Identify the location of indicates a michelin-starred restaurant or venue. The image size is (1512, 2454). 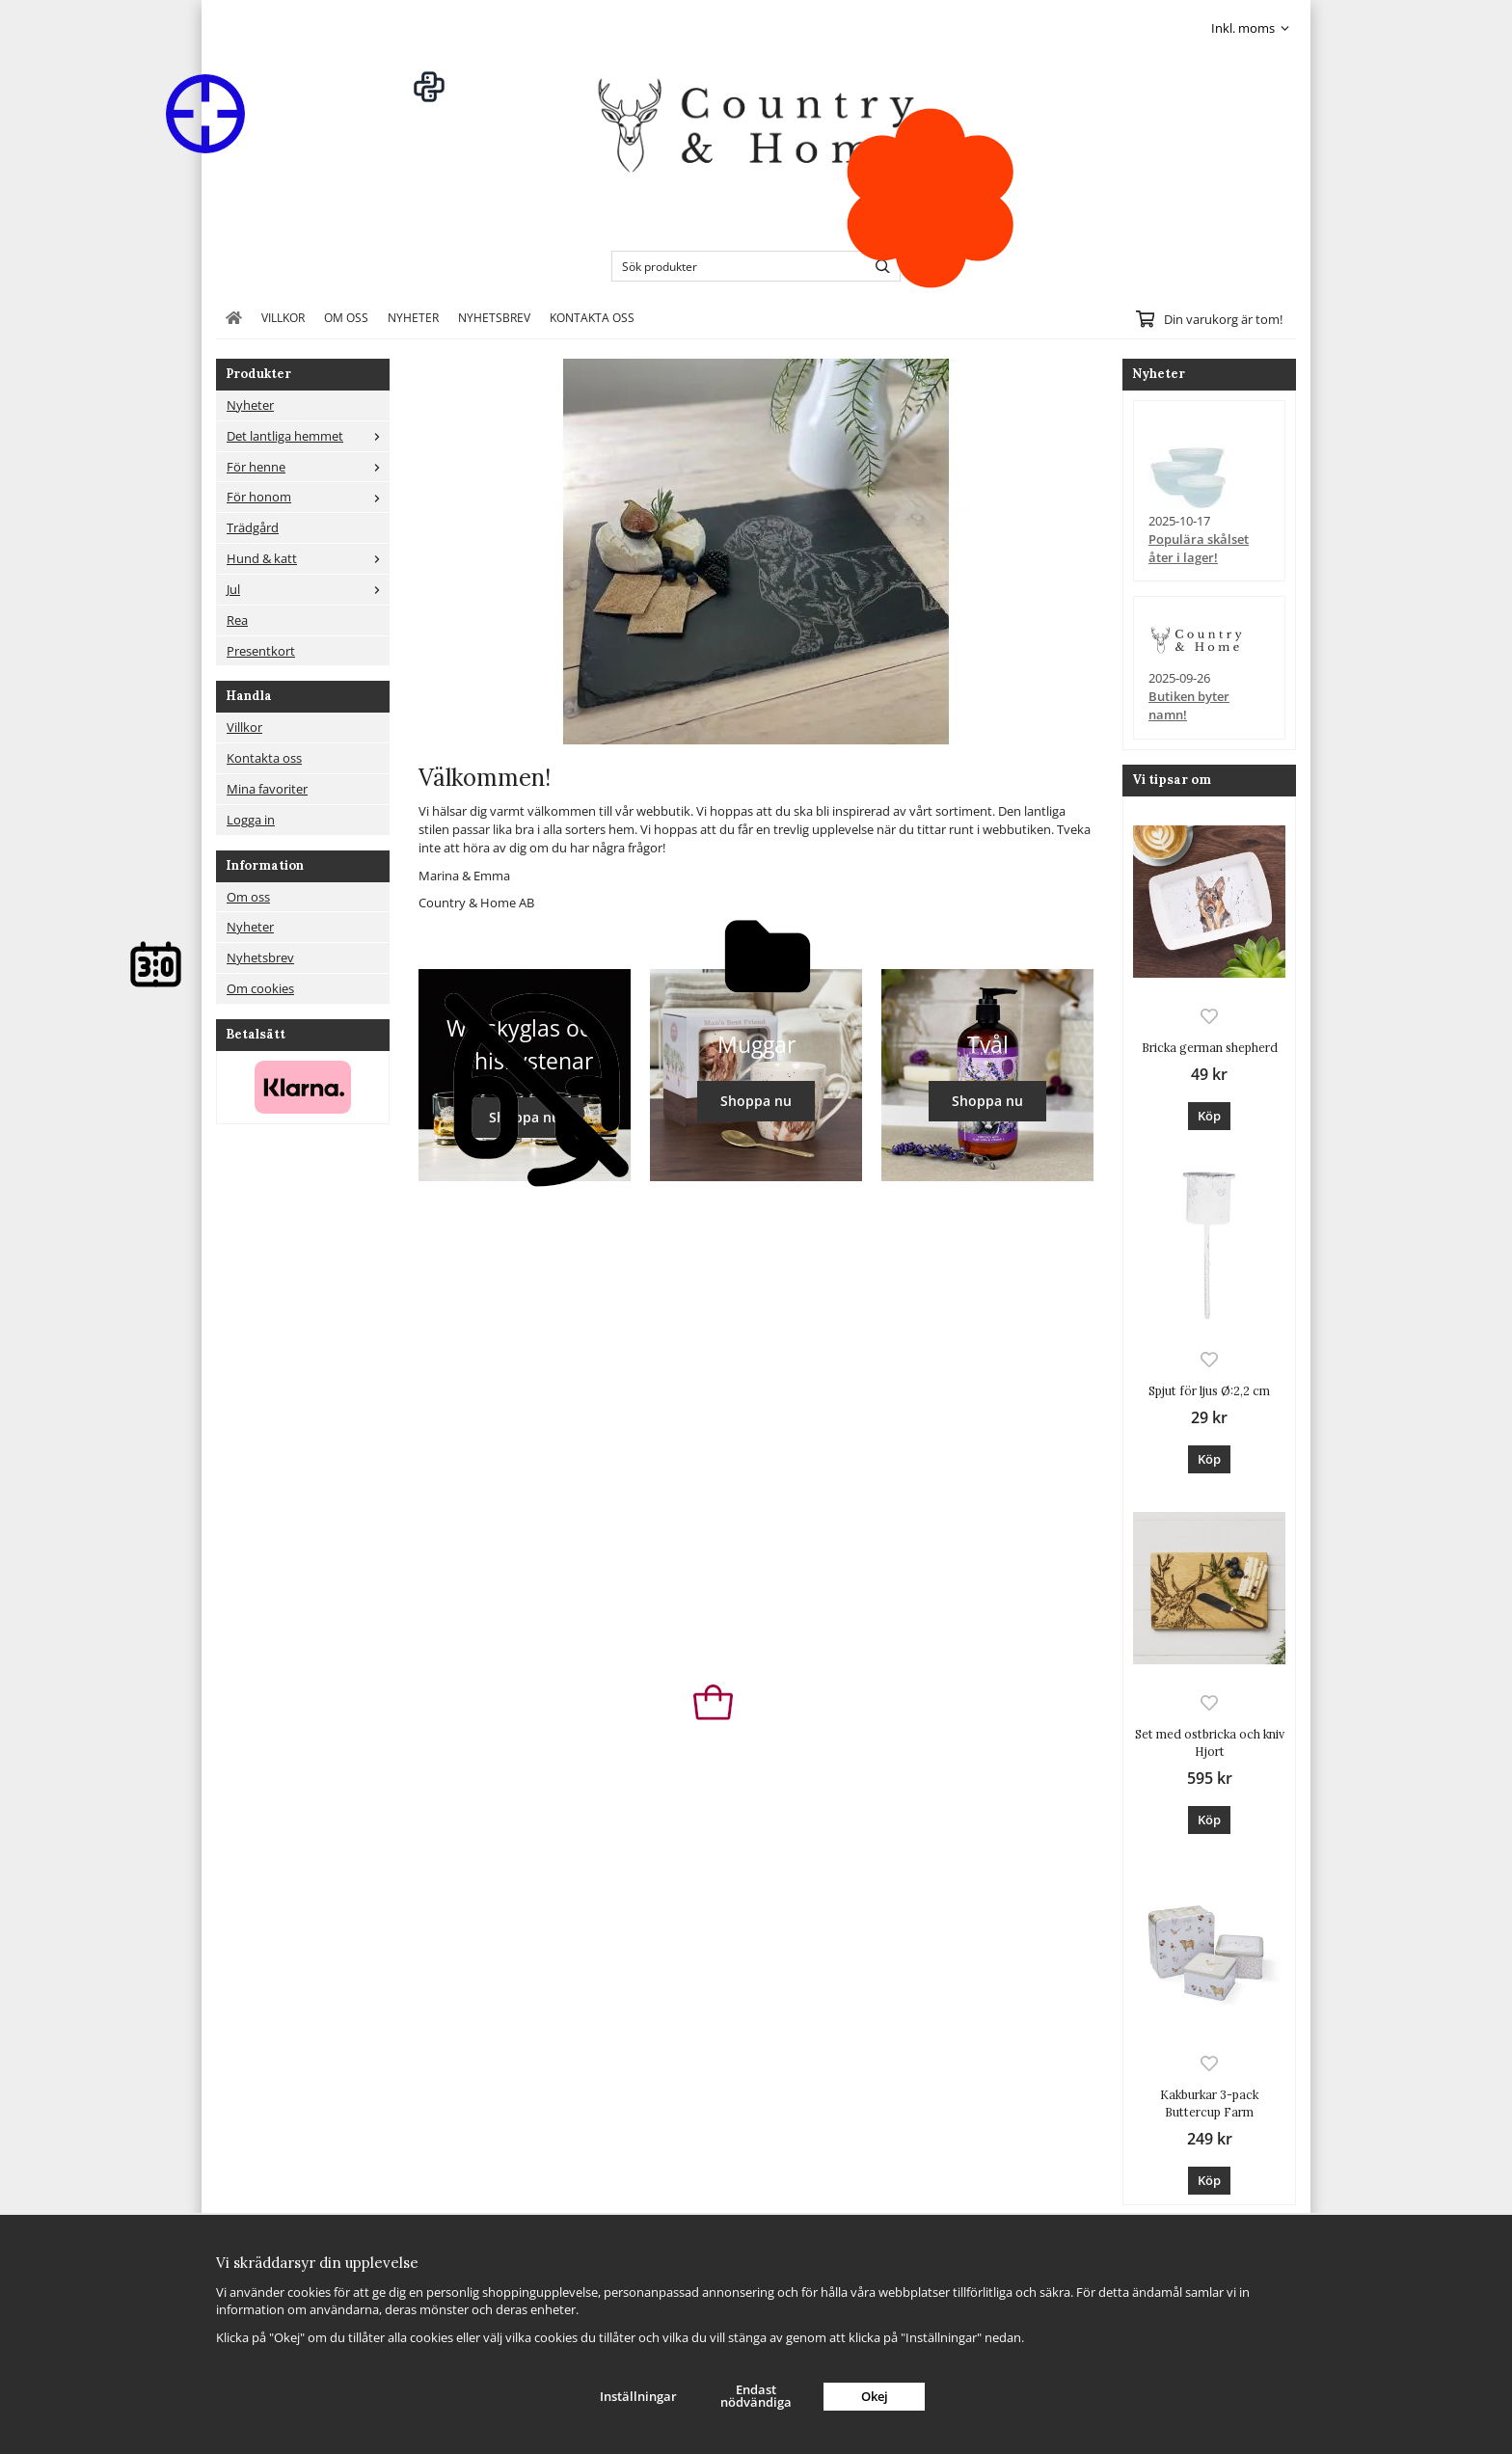
(932, 198).